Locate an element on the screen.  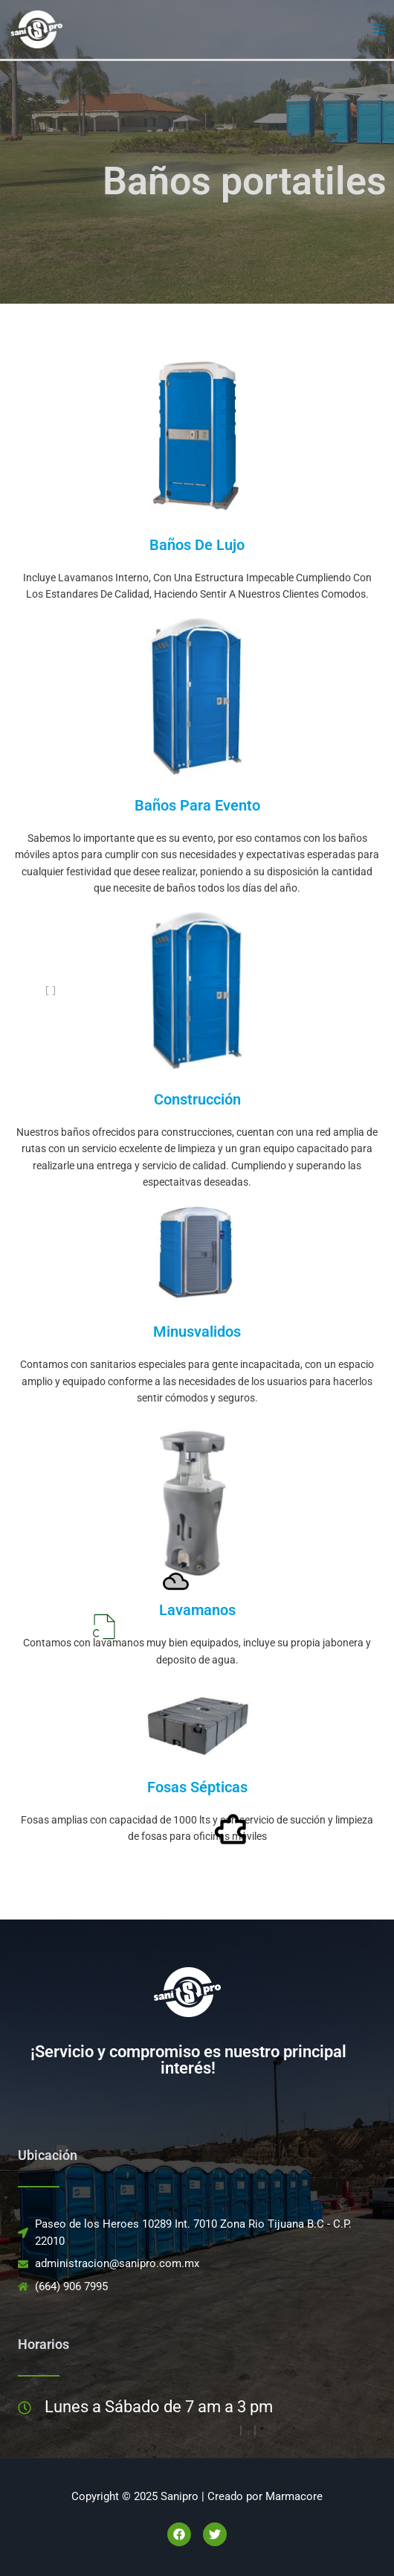
enable picture-in-picture mode is located at coordinates (248, 2430).